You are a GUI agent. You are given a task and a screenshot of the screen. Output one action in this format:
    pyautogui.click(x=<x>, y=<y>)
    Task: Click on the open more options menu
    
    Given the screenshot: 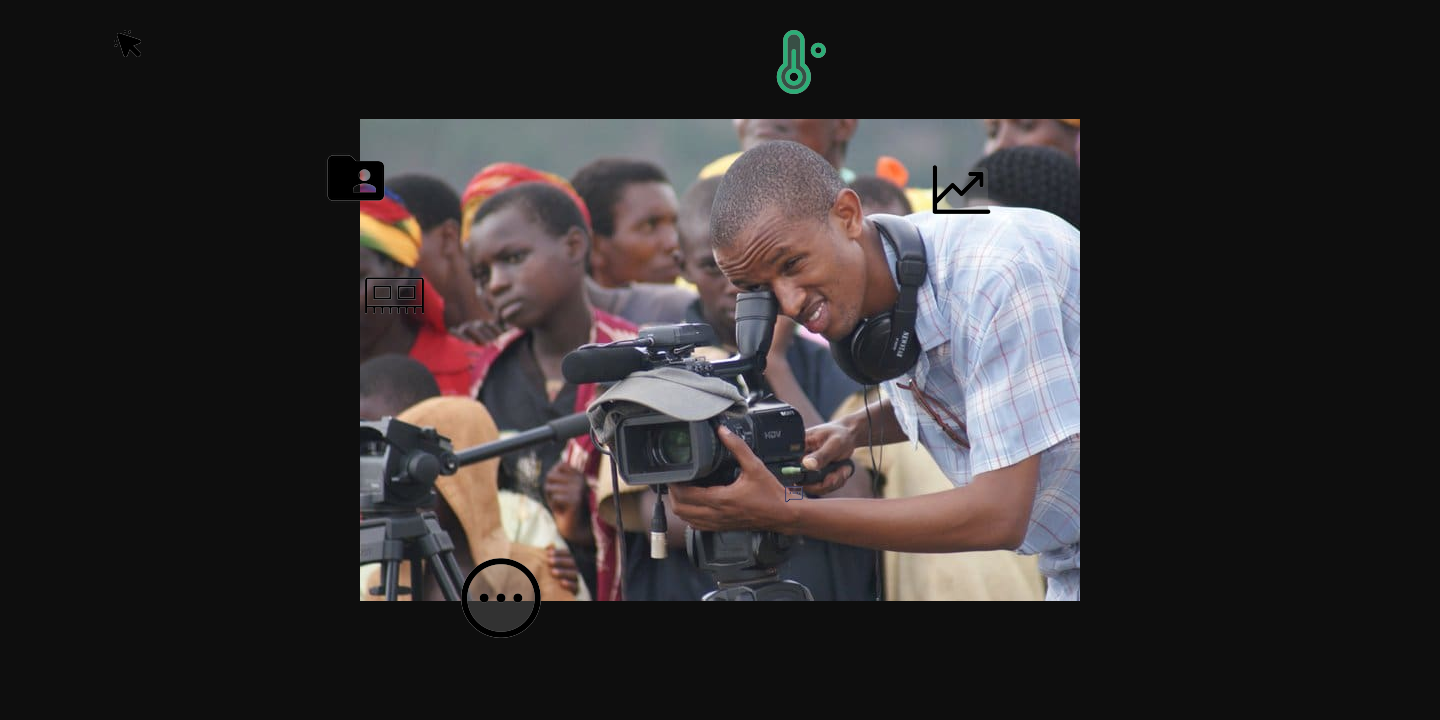 What is the action you would take?
    pyautogui.click(x=501, y=598)
    